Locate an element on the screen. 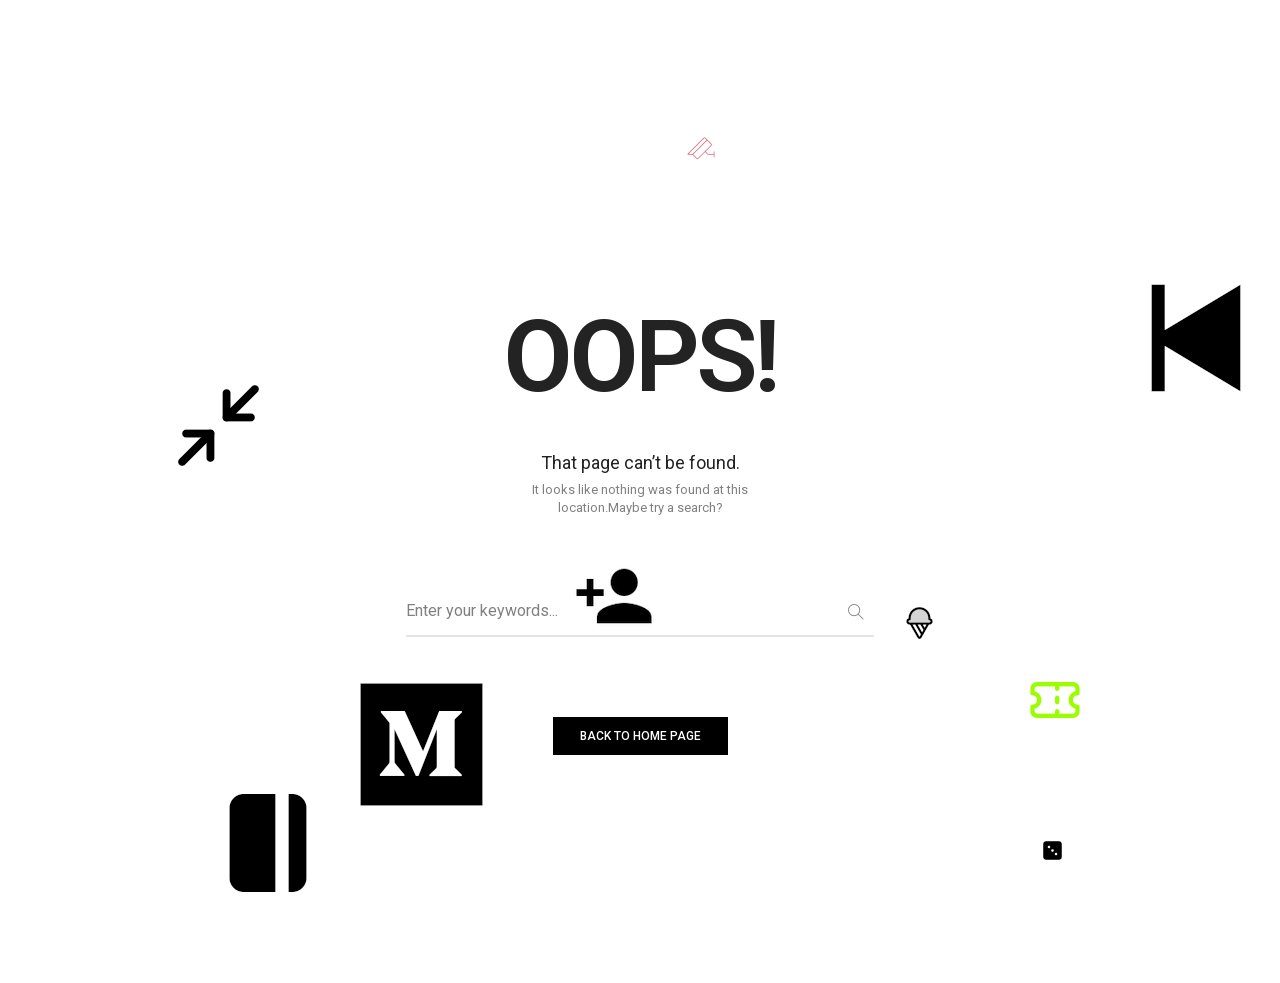 Image resolution: width=1280 pixels, height=983 pixels. minimize or collapse the current window is located at coordinates (218, 425).